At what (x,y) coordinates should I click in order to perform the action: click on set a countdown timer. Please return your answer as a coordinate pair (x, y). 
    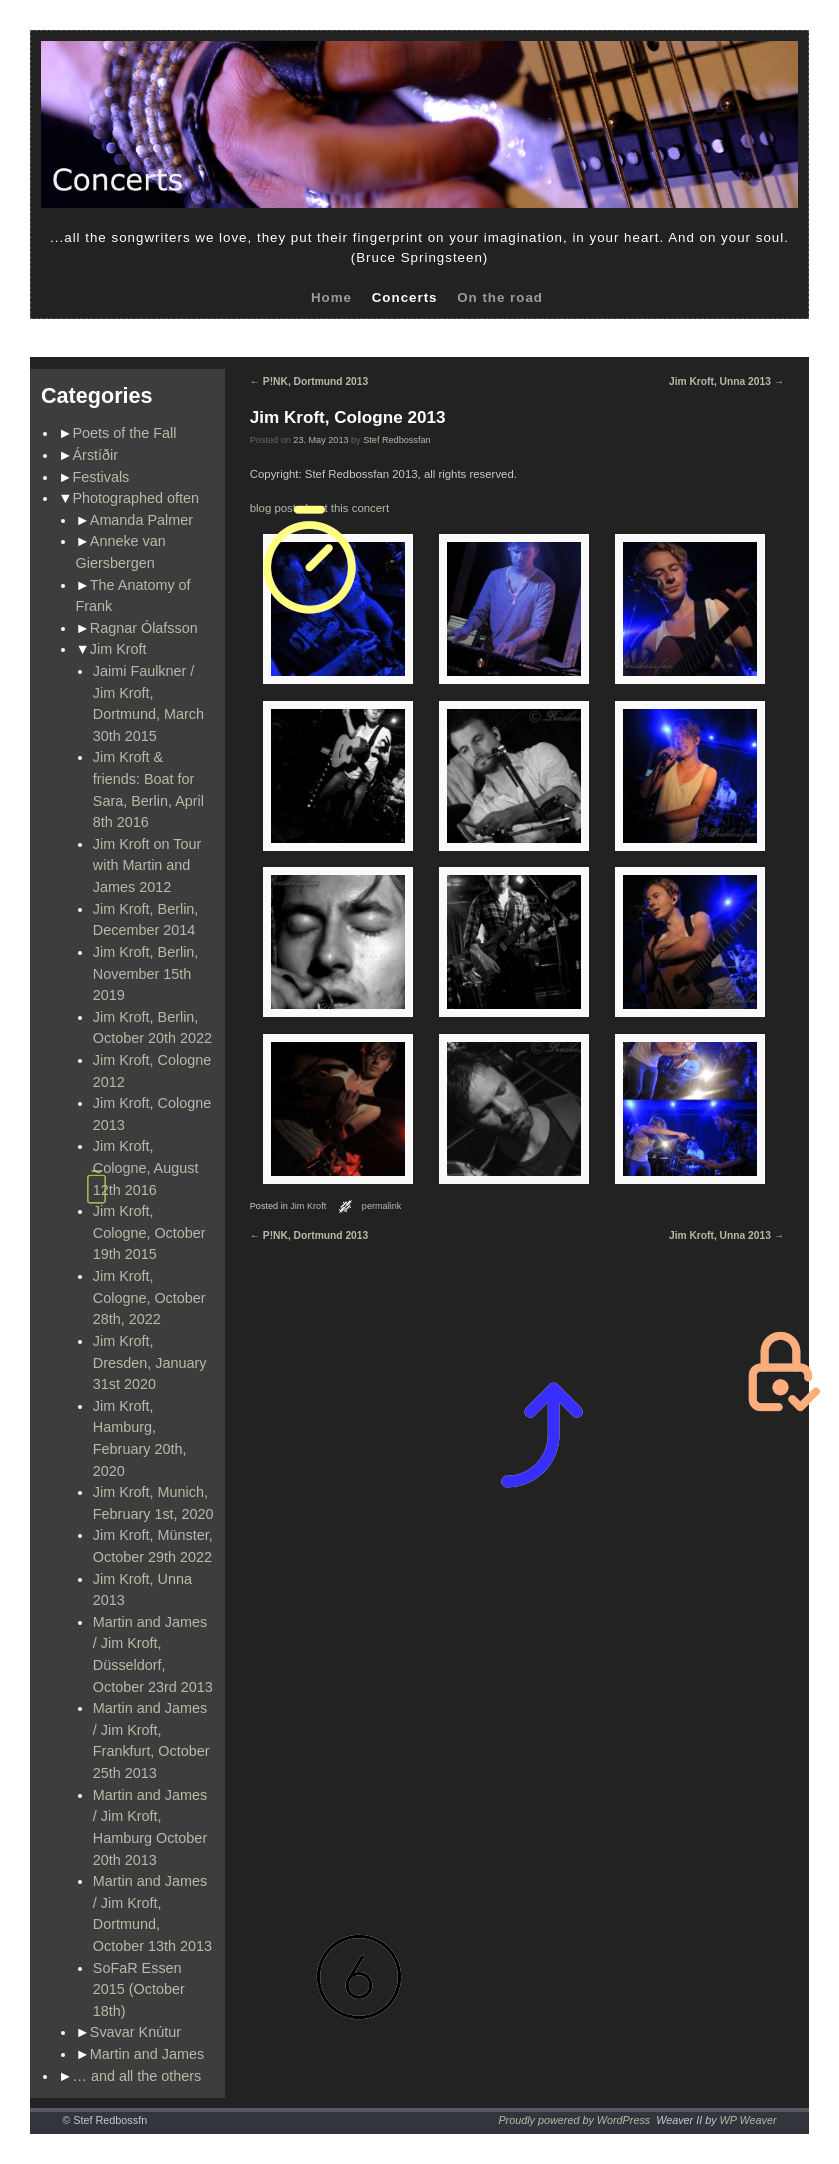
    Looking at the image, I should click on (309, 563).